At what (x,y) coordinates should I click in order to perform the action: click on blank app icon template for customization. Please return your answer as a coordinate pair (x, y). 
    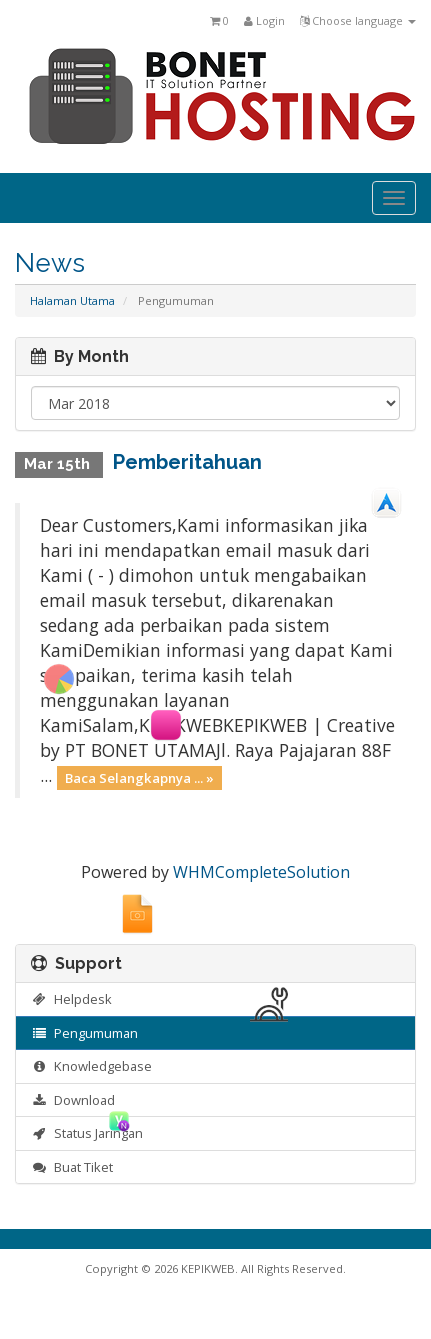
    Looking at the image, I should click on (166, 725).